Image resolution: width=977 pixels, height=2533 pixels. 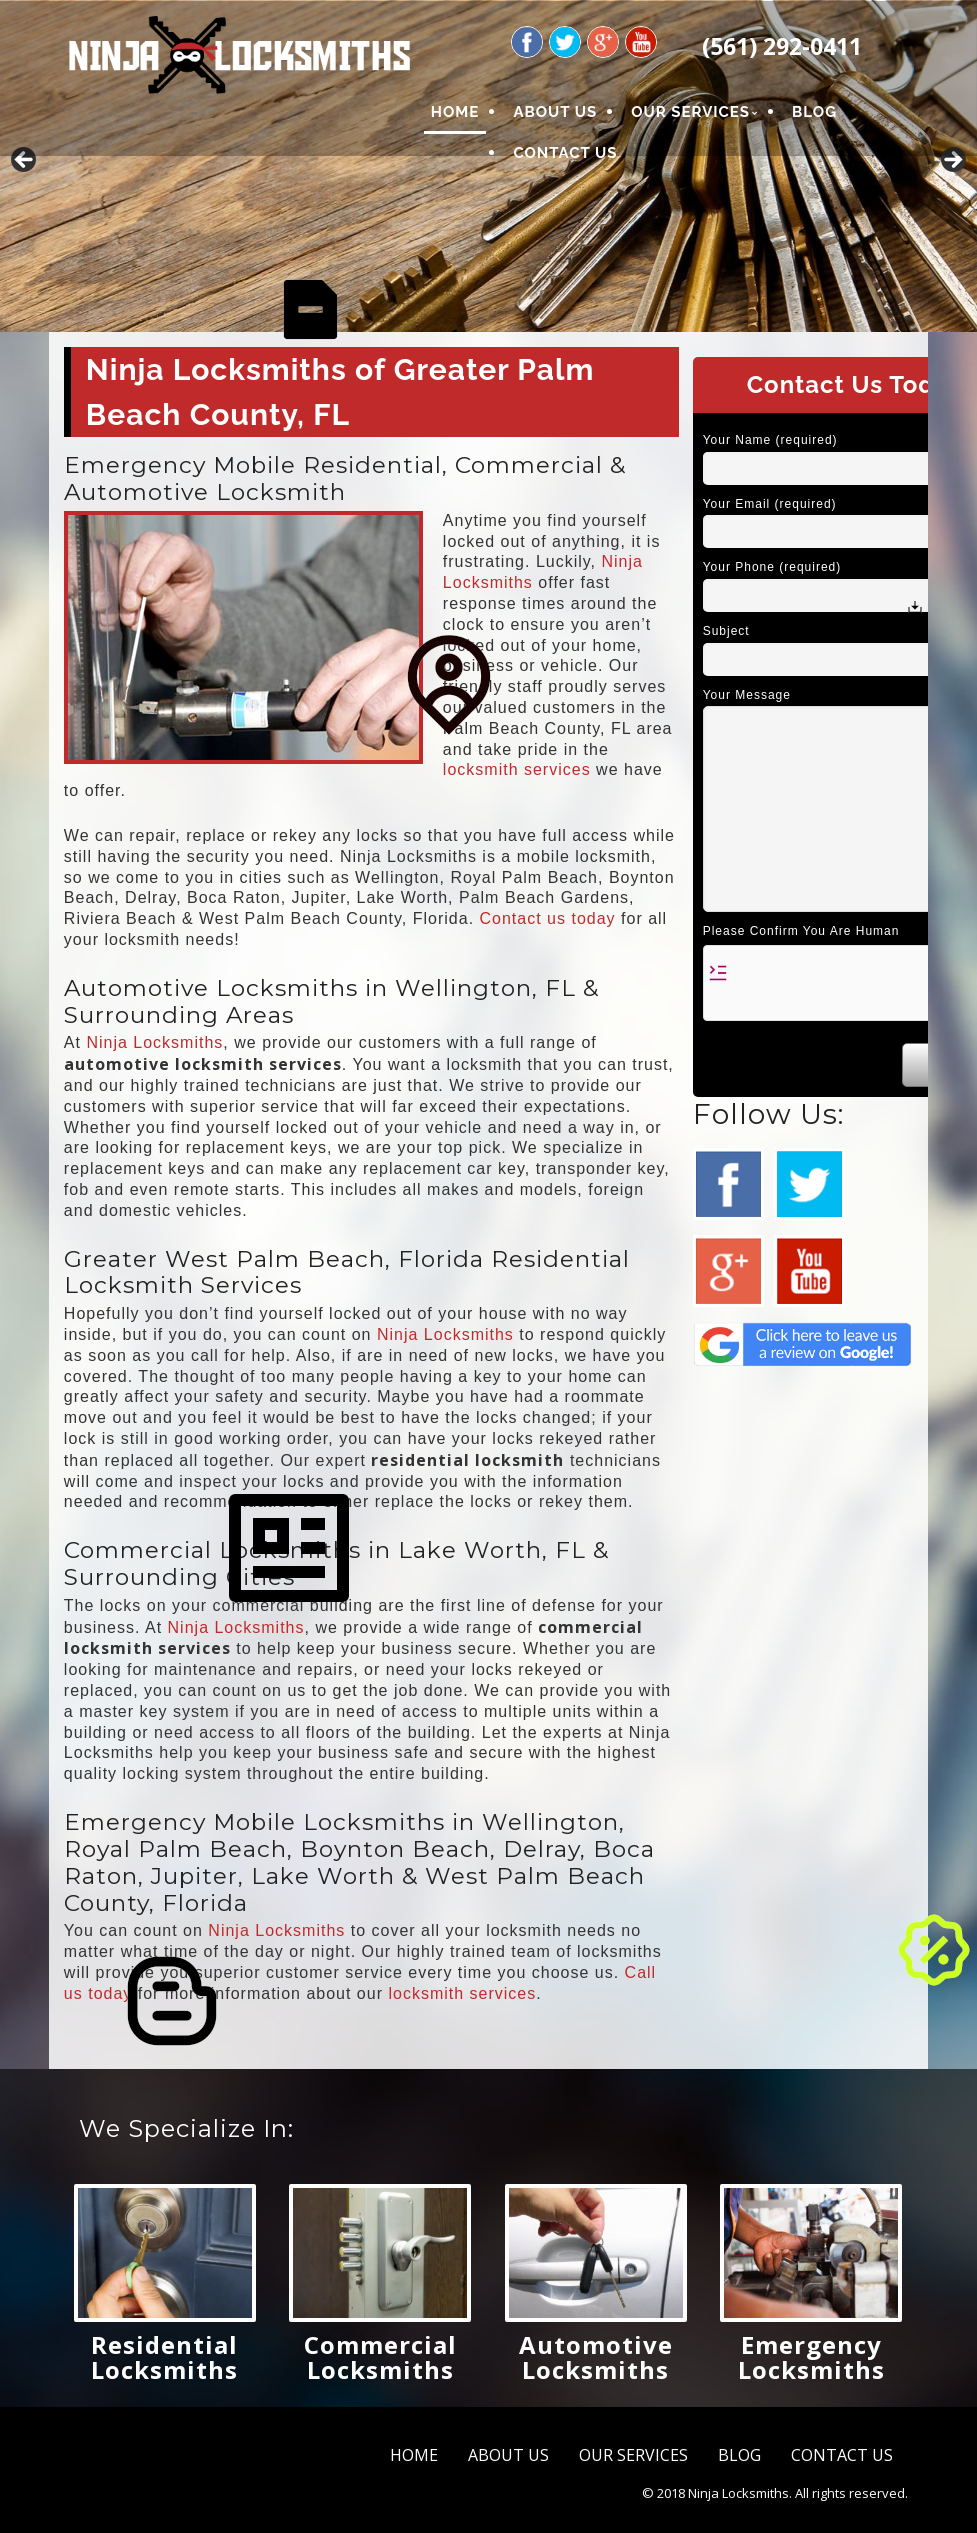 What do you see at coordinates (718, 973) in the screenshot?
I see `collapse the sidebar menu` at bounding box center [718, 973].